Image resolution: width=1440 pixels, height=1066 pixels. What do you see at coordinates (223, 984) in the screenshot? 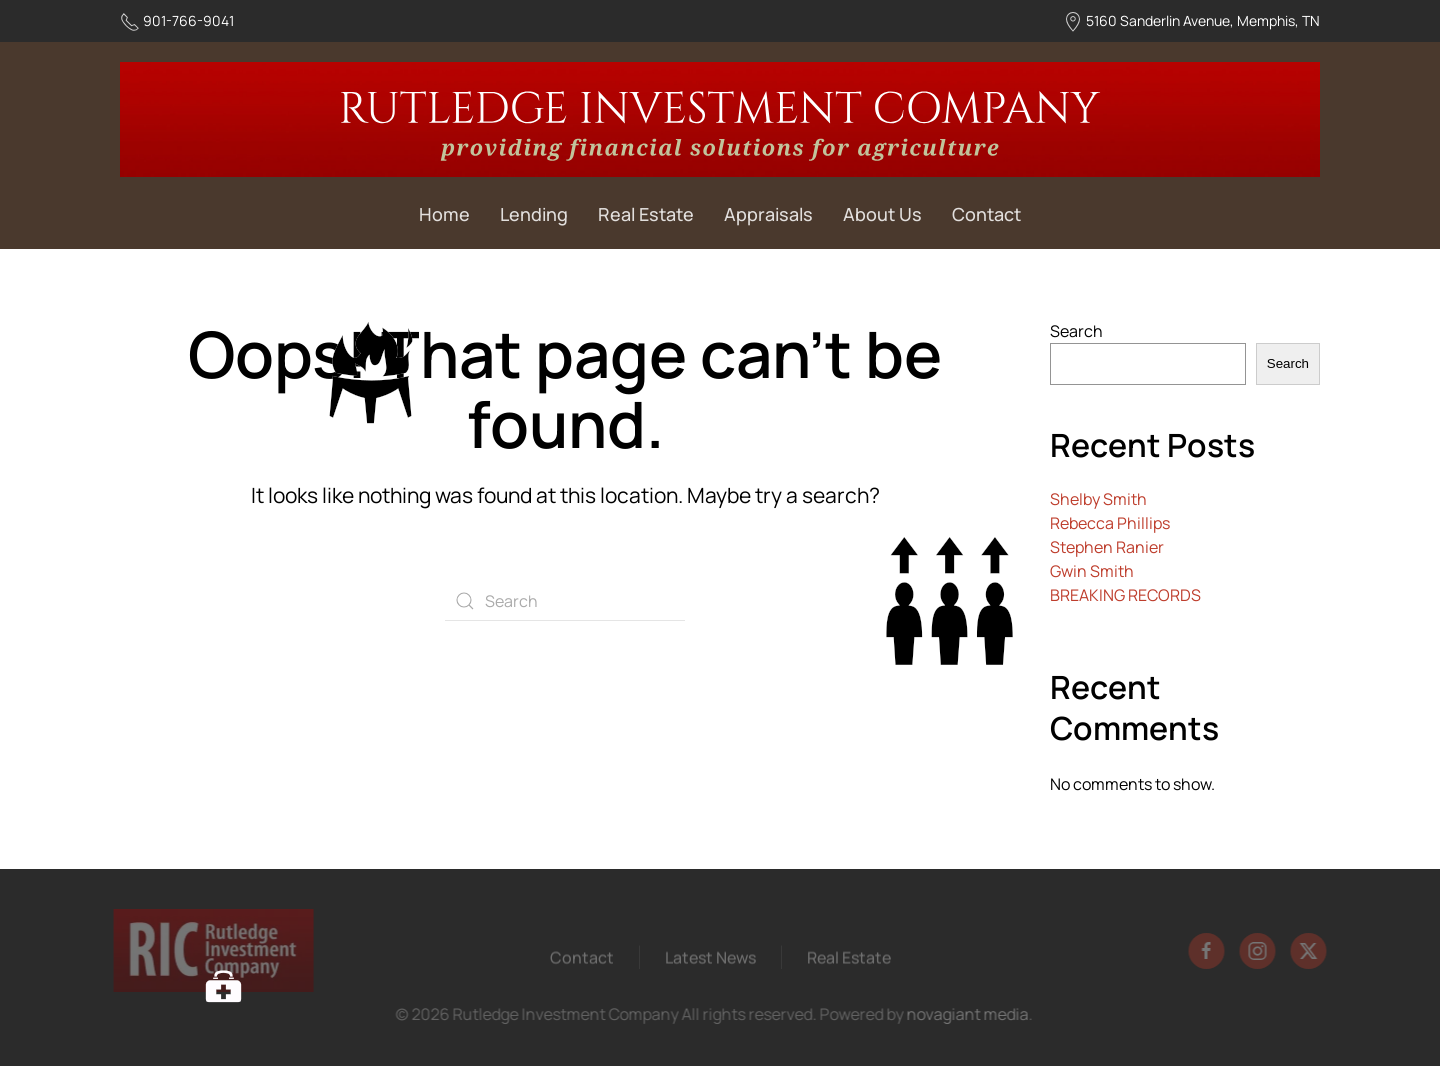
I see `access health or medical features` at bounding box center [223, 984].